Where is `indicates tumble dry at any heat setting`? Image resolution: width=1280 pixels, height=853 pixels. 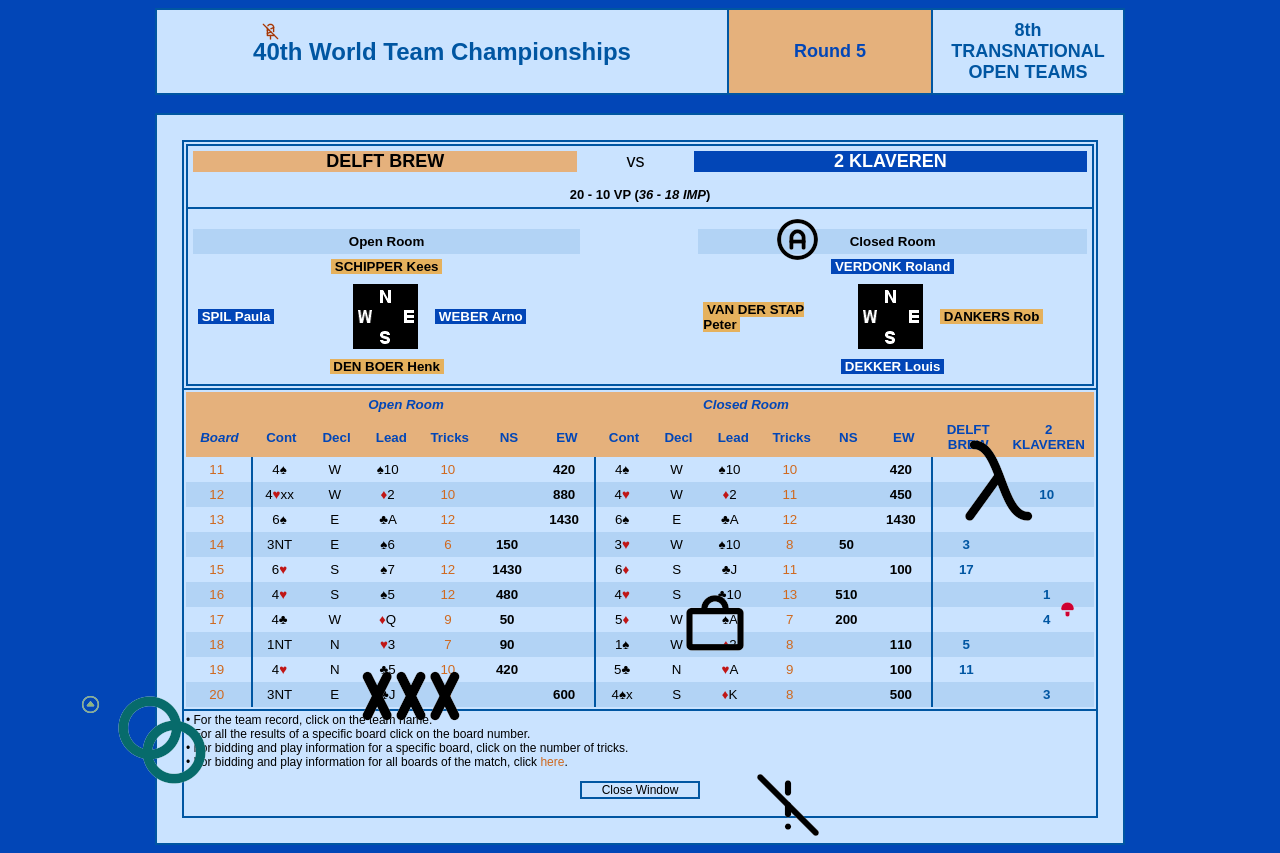
indicates tumble dry at any heat setting is located at coordinates (797, 239).